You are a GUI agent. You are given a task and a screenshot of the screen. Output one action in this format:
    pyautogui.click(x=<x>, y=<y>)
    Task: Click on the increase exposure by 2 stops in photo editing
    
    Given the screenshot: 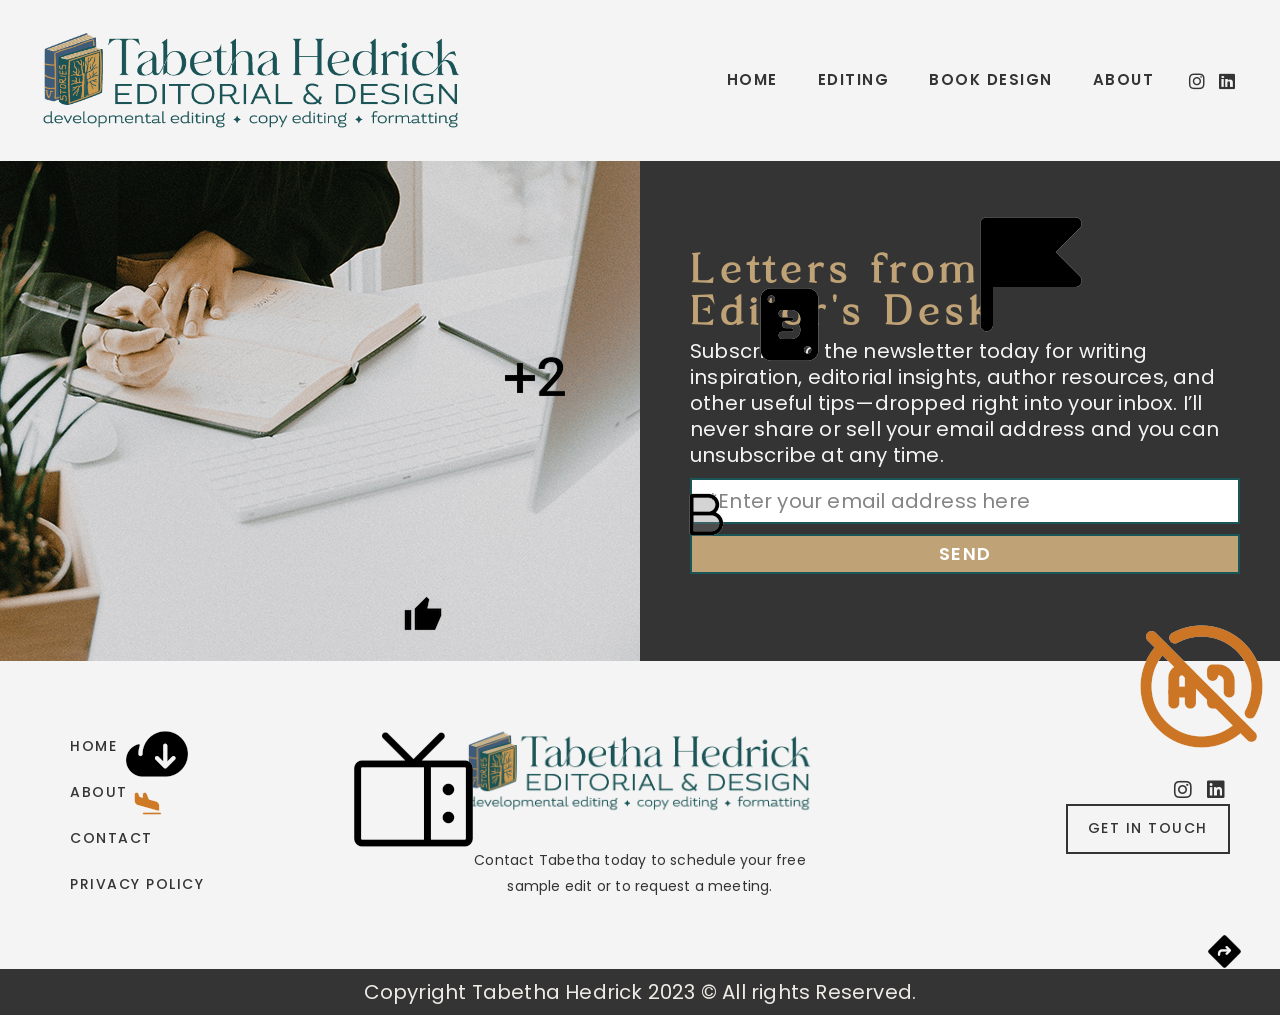 What is the action you would take?
    pyautogui.click(x=535, y=378)
    